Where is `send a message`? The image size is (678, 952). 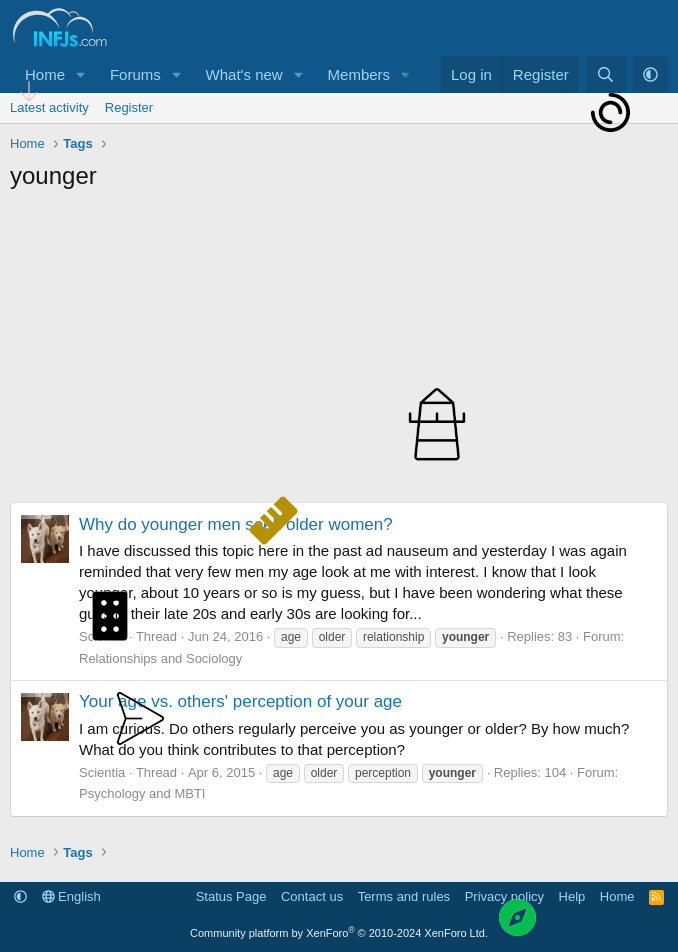
send a message is located at coordinates (137, 718).